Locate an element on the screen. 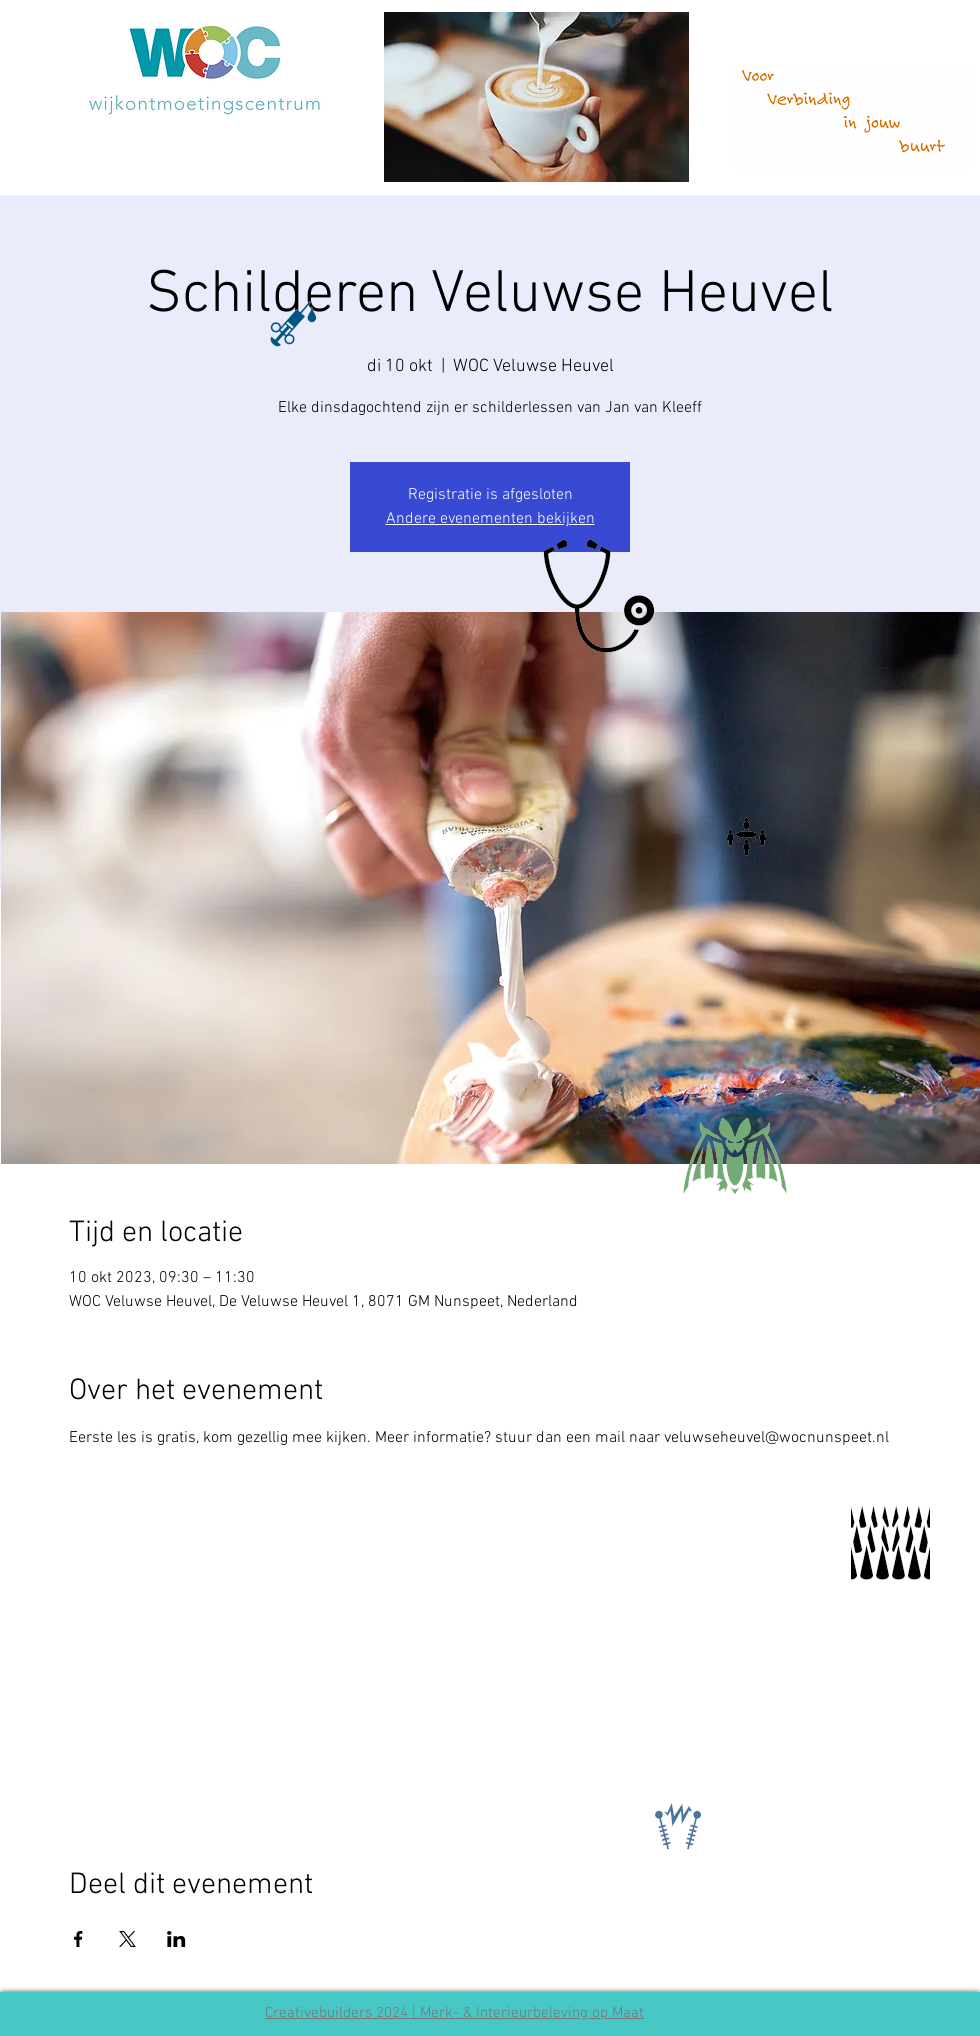 The image size is (980, 2036). join or schedule a meeting is located at coordinates (746, 836).